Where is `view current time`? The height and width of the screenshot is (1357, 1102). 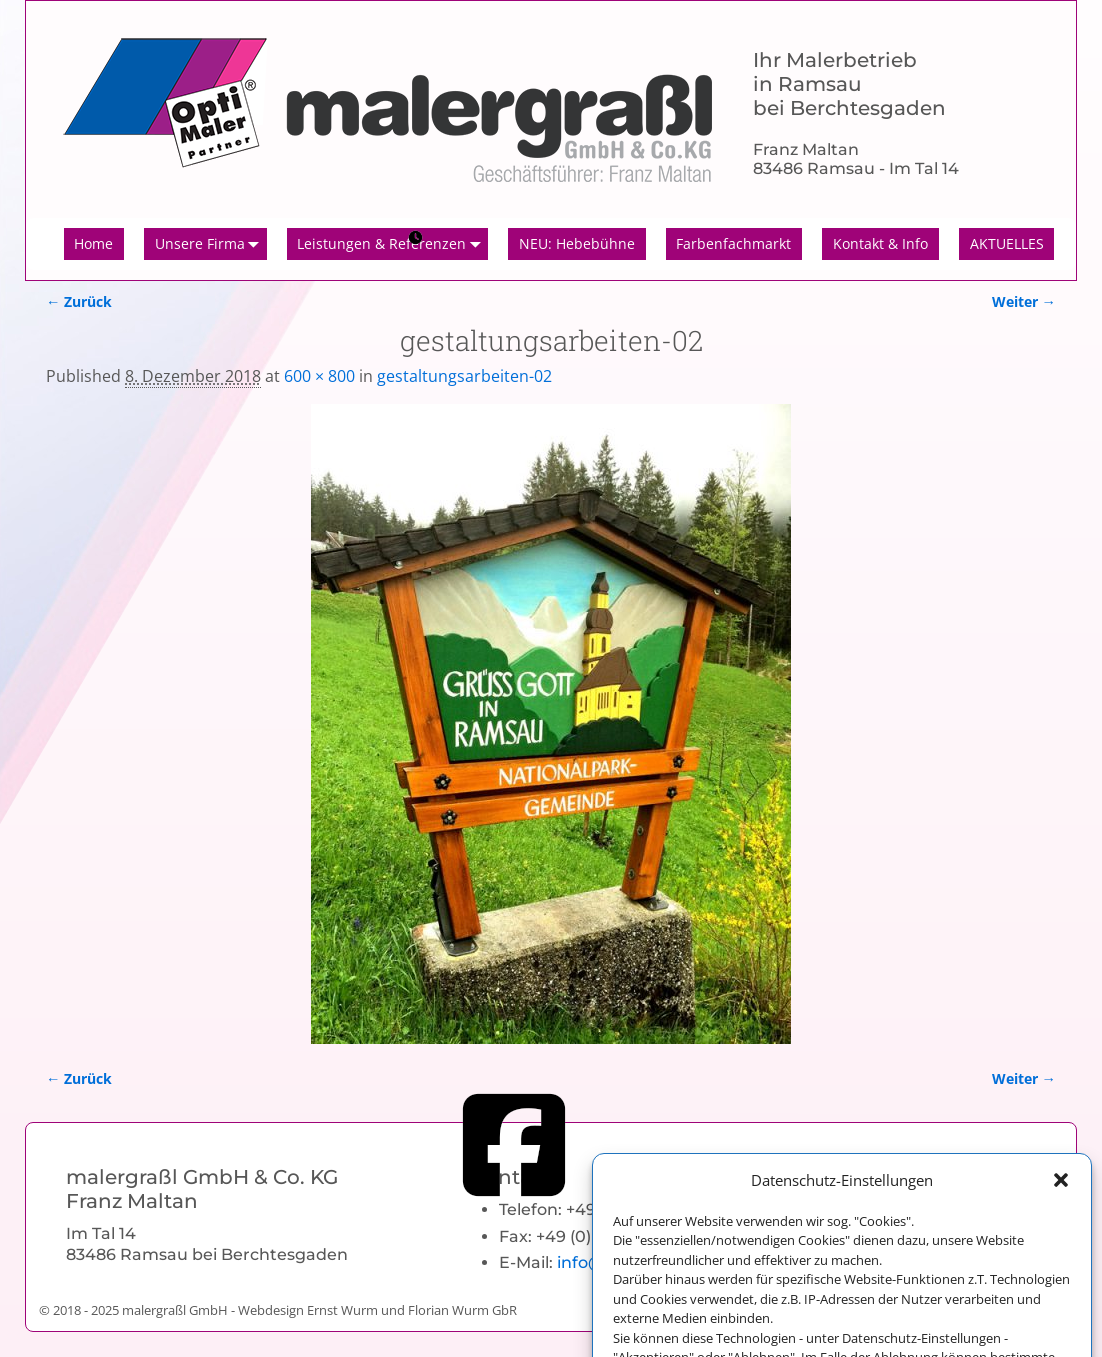
view current time is located at coordinates (415, 237).